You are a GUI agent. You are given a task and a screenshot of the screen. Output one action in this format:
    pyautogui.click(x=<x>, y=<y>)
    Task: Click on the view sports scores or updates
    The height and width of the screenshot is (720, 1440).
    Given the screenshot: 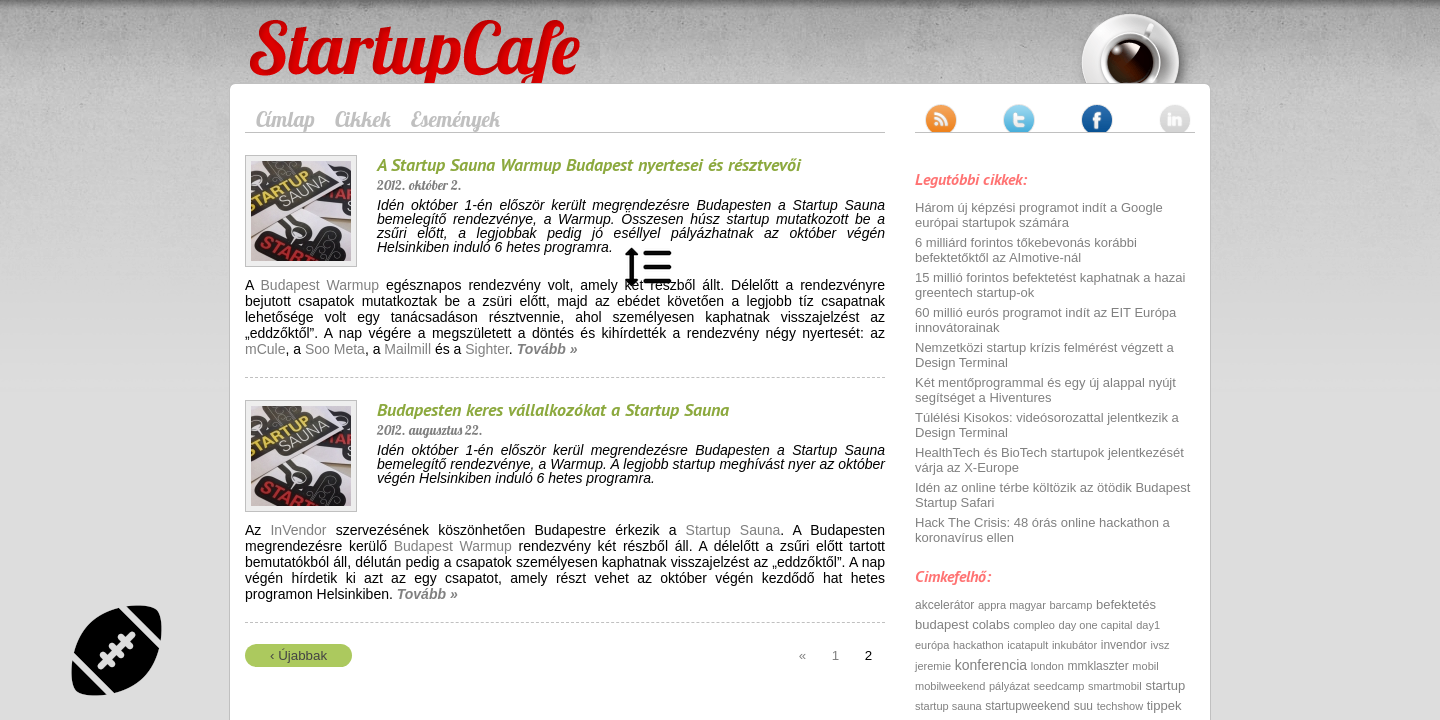 What is the action you would take?
    pyautogui.click(x=116, y=650)
    